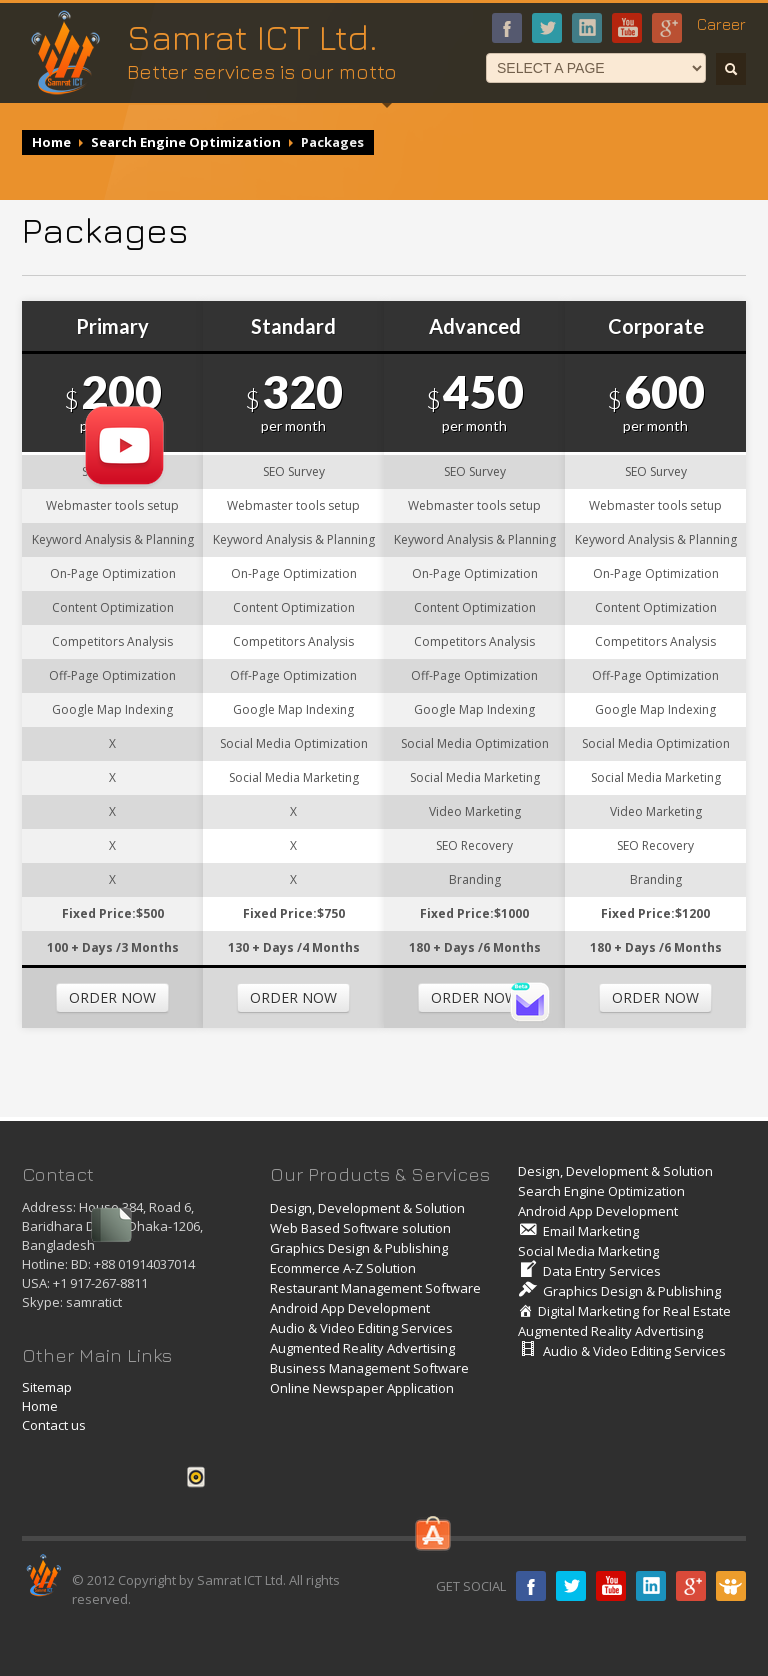 The image size is (768, 1676). Describe the element at coordinates (433, 1535) in the screenshot. I see `open the software center to browse and install applications` at that location.